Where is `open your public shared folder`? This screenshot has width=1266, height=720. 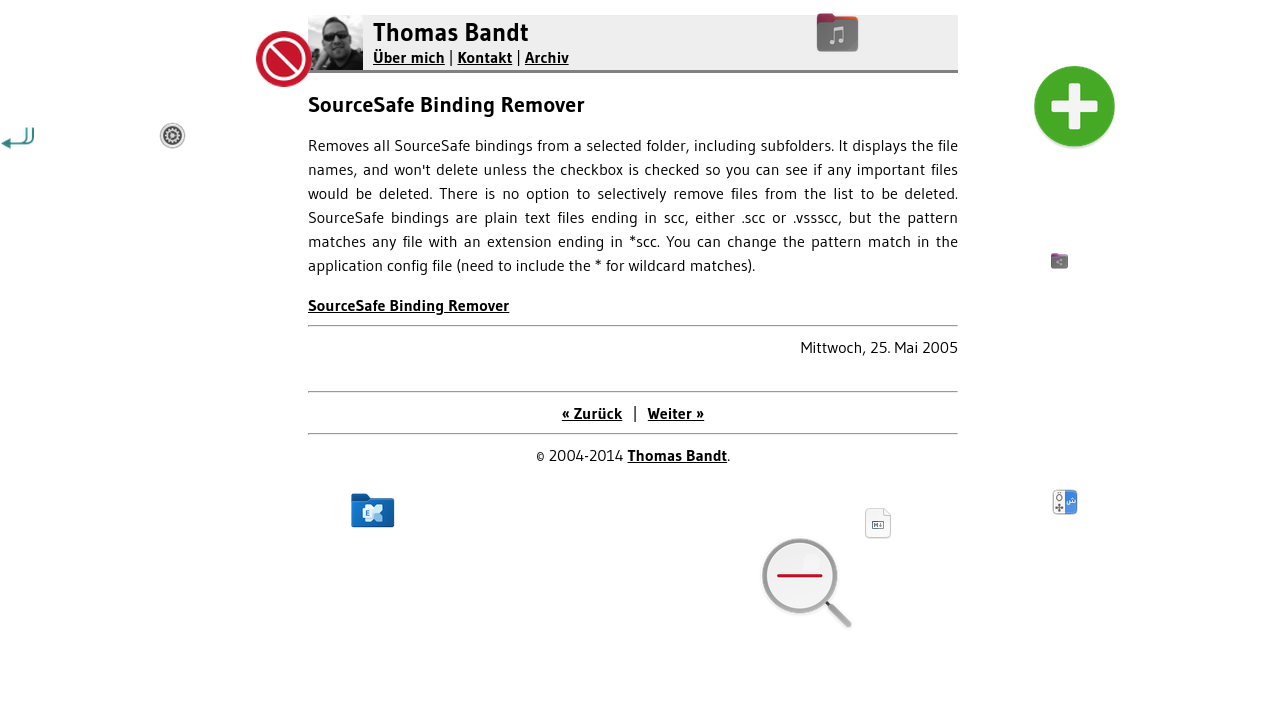
open your public shared folder is located at coordinates (1059, 260).